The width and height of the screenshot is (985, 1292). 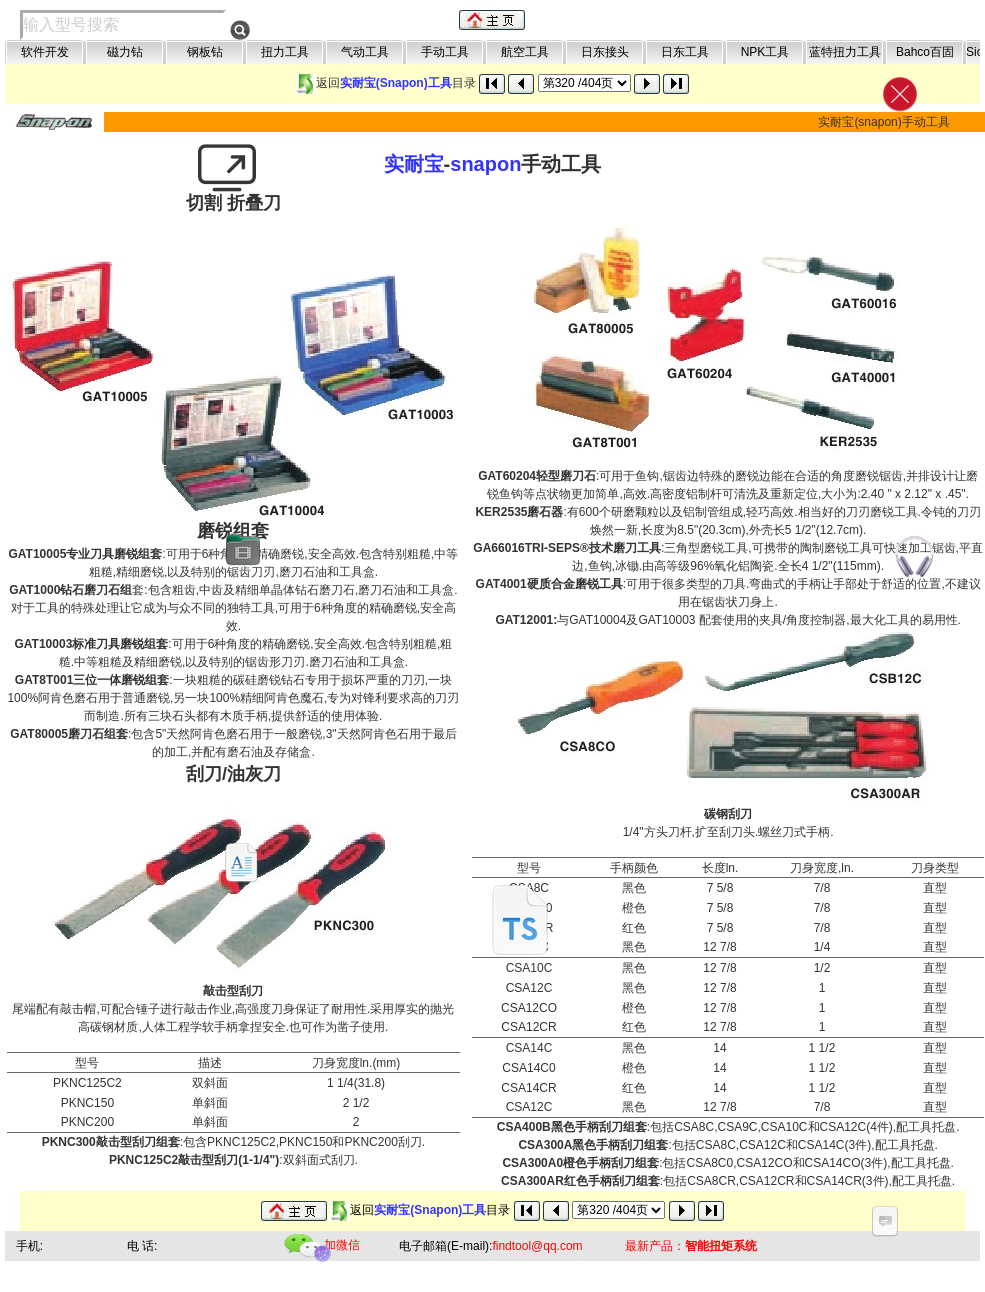 I want to click on access network workgroup or shared resources, so click(x=322, y=1253).